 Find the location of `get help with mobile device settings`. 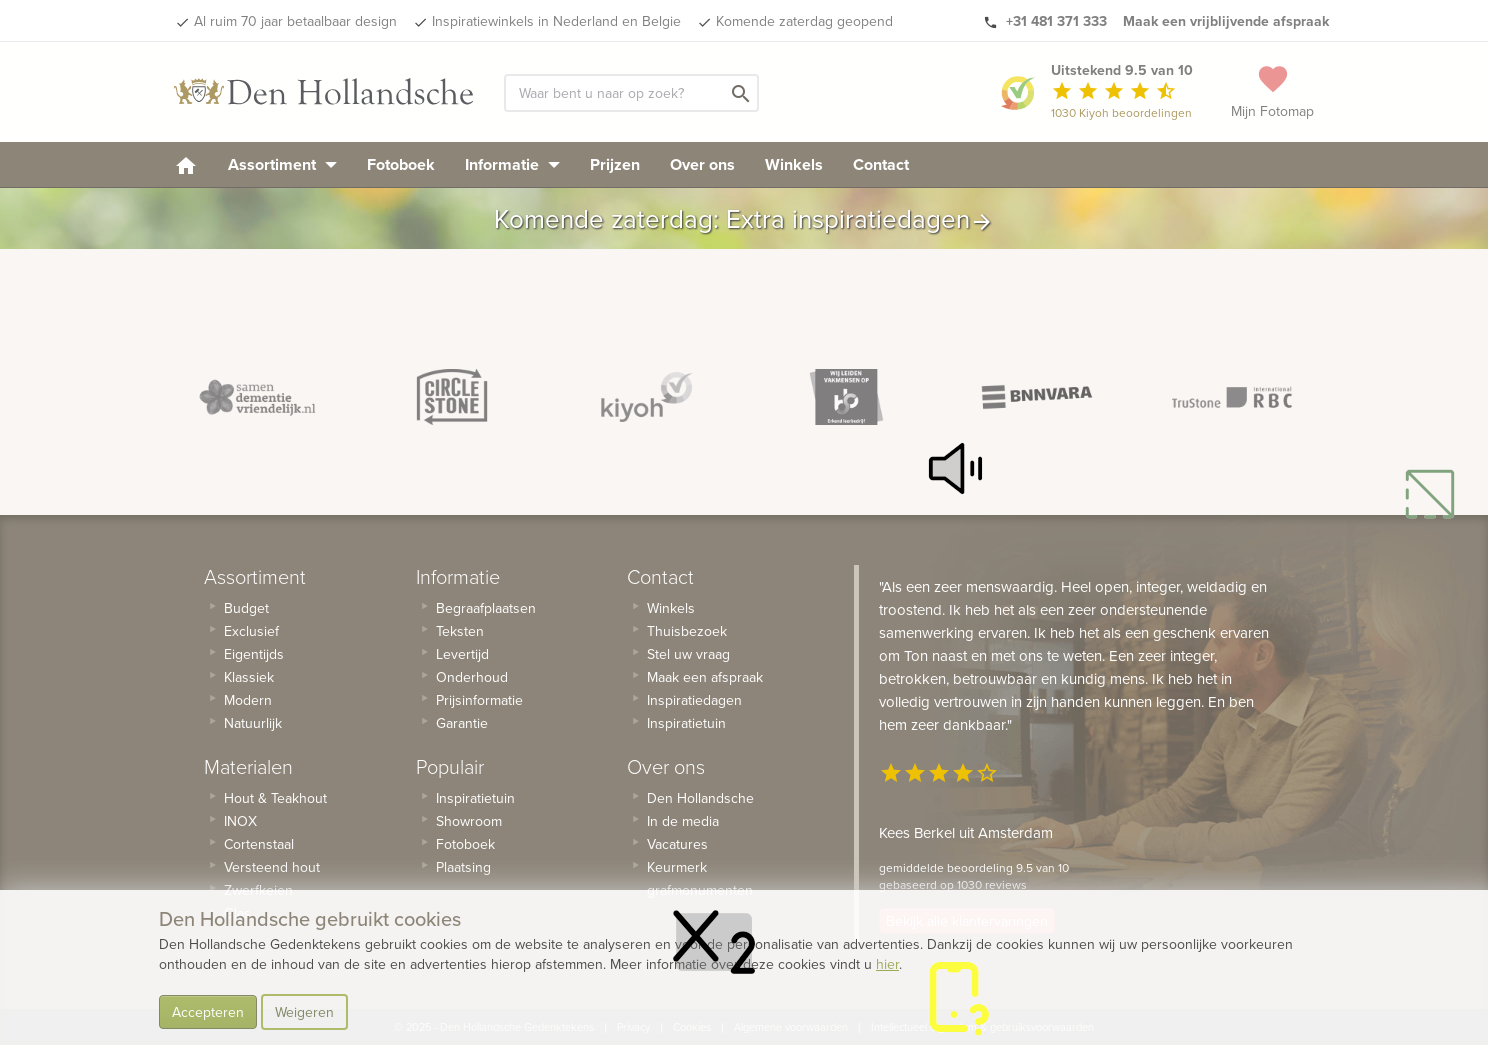

get help with mobile device settings is located at coordinates (954, 997).